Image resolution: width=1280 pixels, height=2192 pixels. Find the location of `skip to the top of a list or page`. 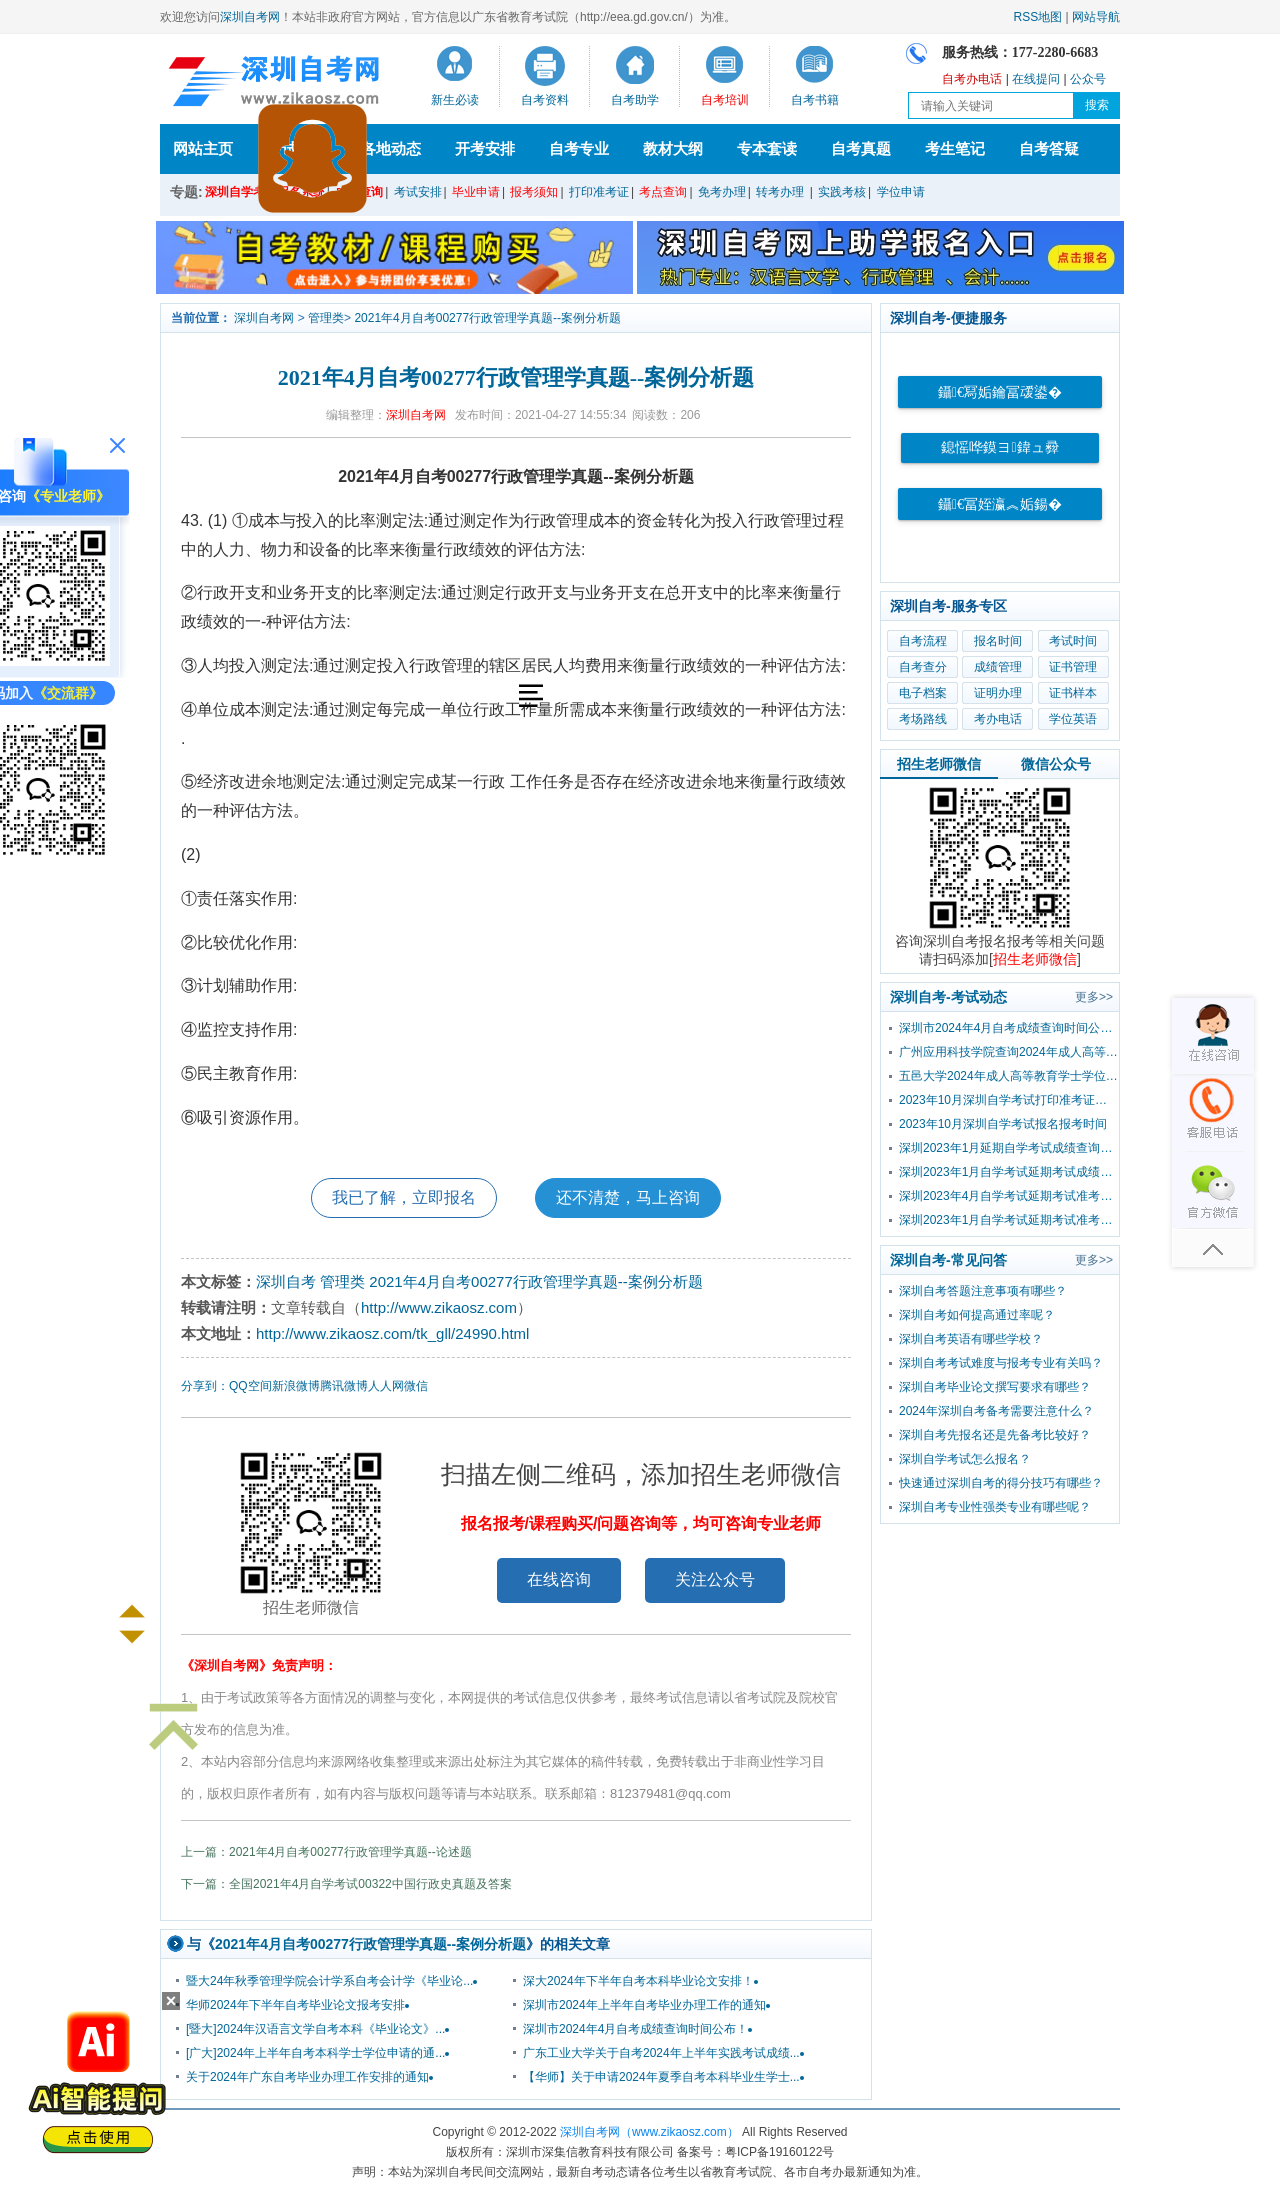

skip to the top of a list or page is located at coordinates (173, 1723).